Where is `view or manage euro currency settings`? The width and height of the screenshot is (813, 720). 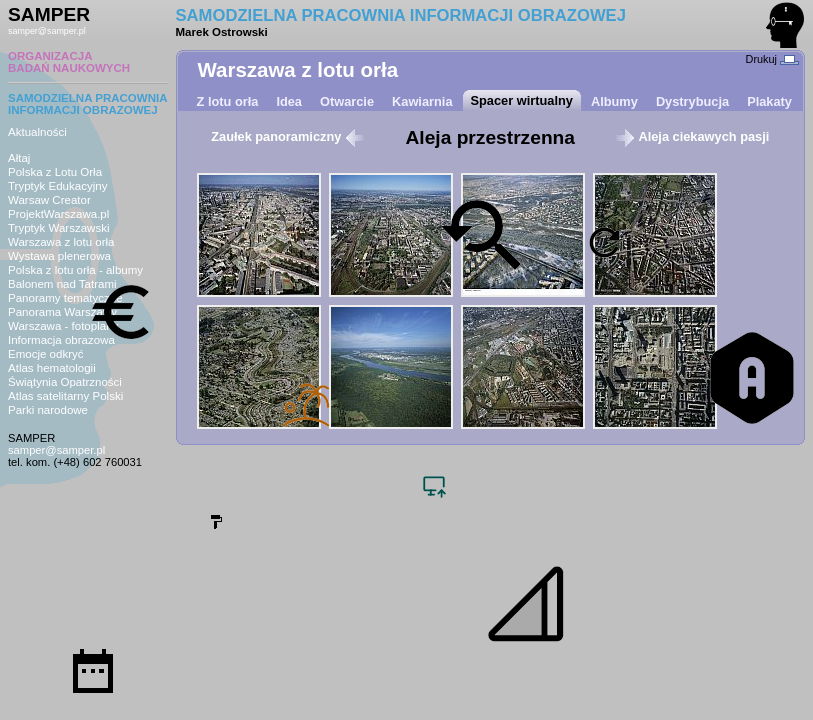 view or manage euro currency settings is located at coordinates (122, 312).